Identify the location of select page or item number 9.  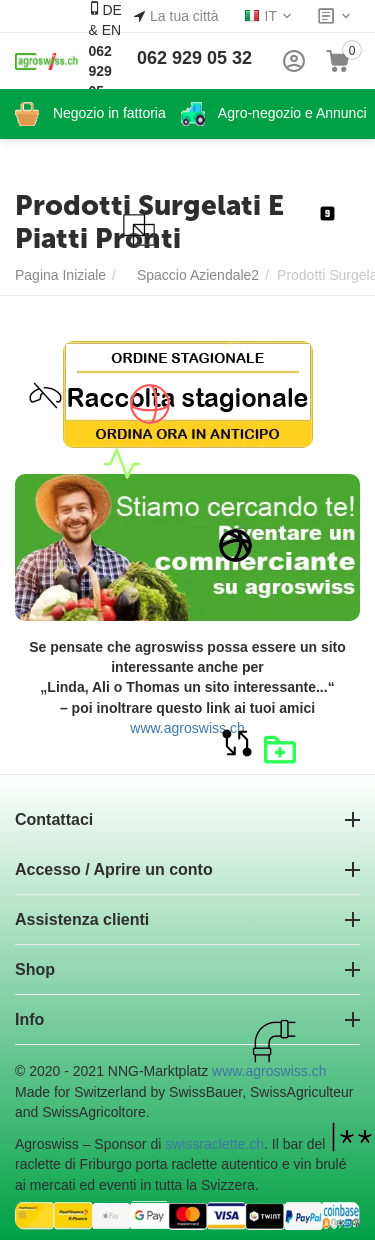
(327, 213).